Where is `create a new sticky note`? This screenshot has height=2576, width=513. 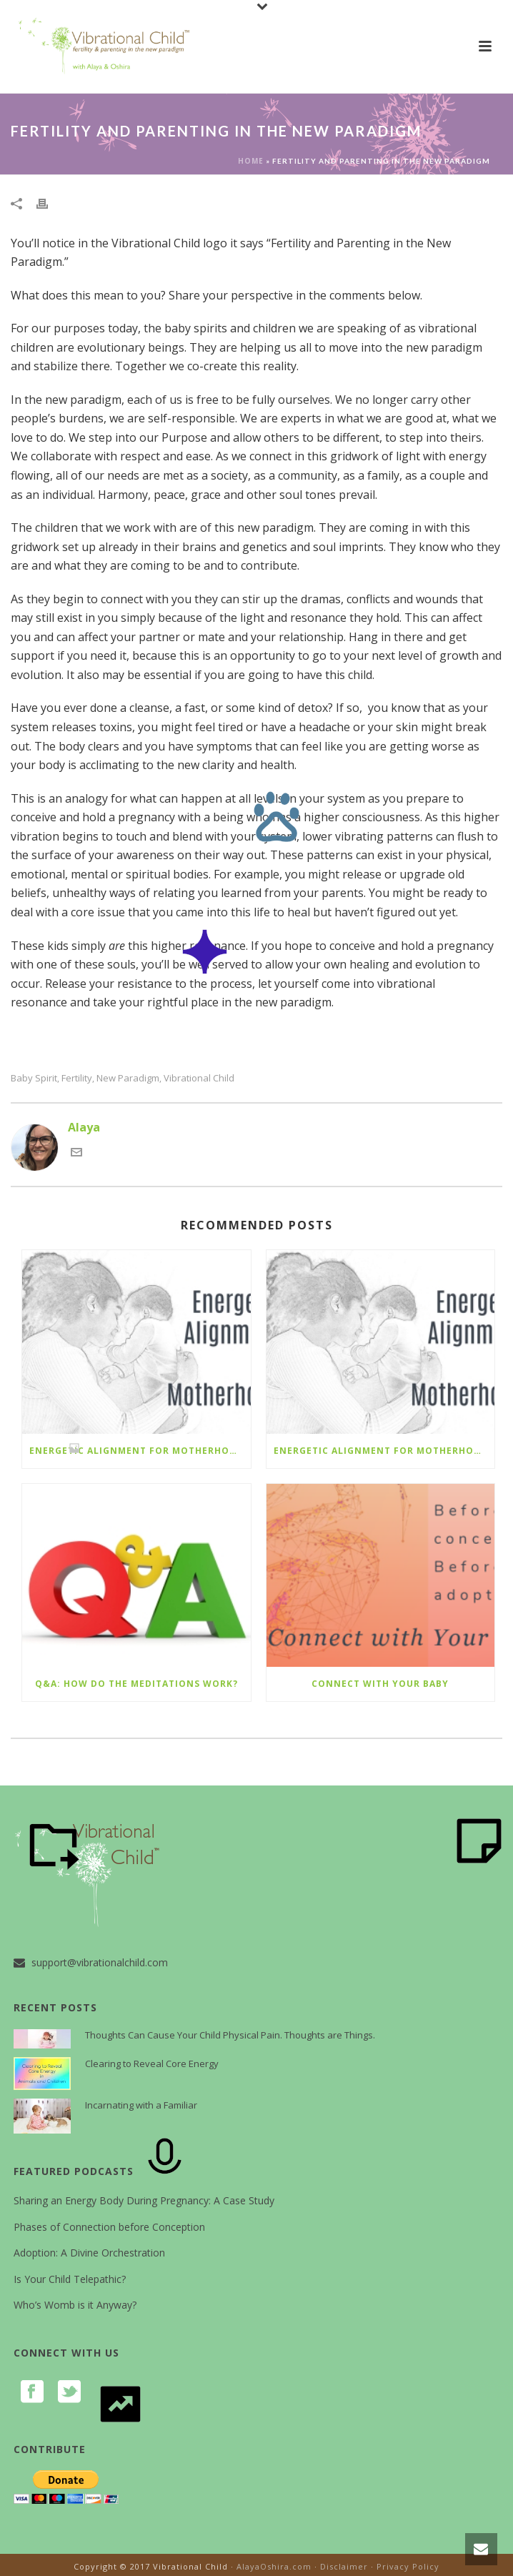 create a new sticky note is located at coordinates (479, 1841).